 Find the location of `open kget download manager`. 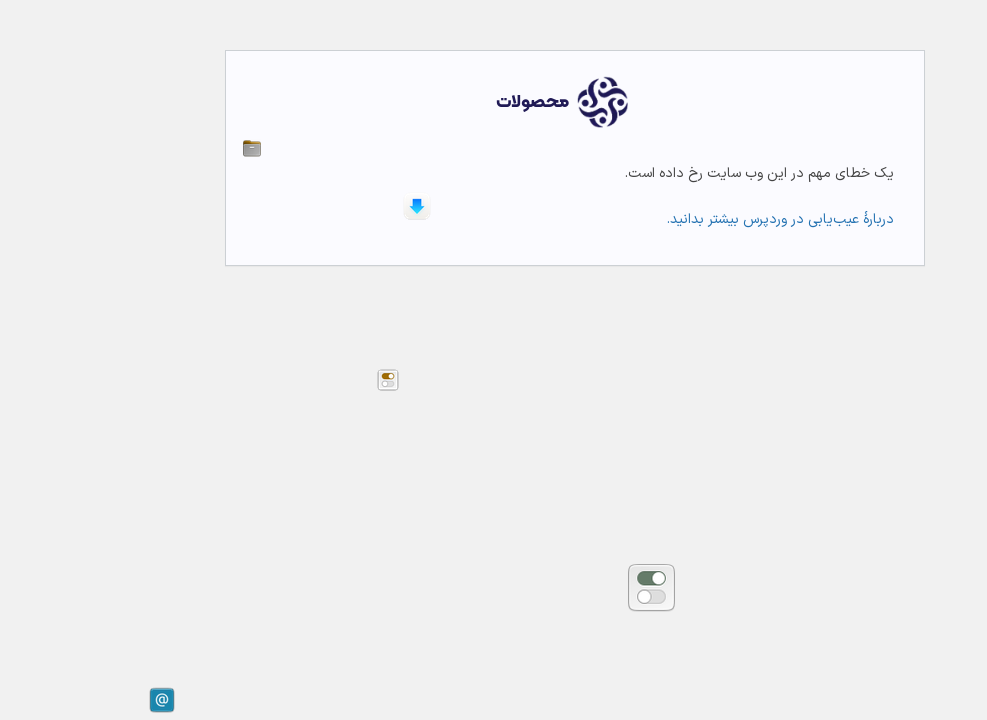

open kget download manager is located at coordinates (417, 206).